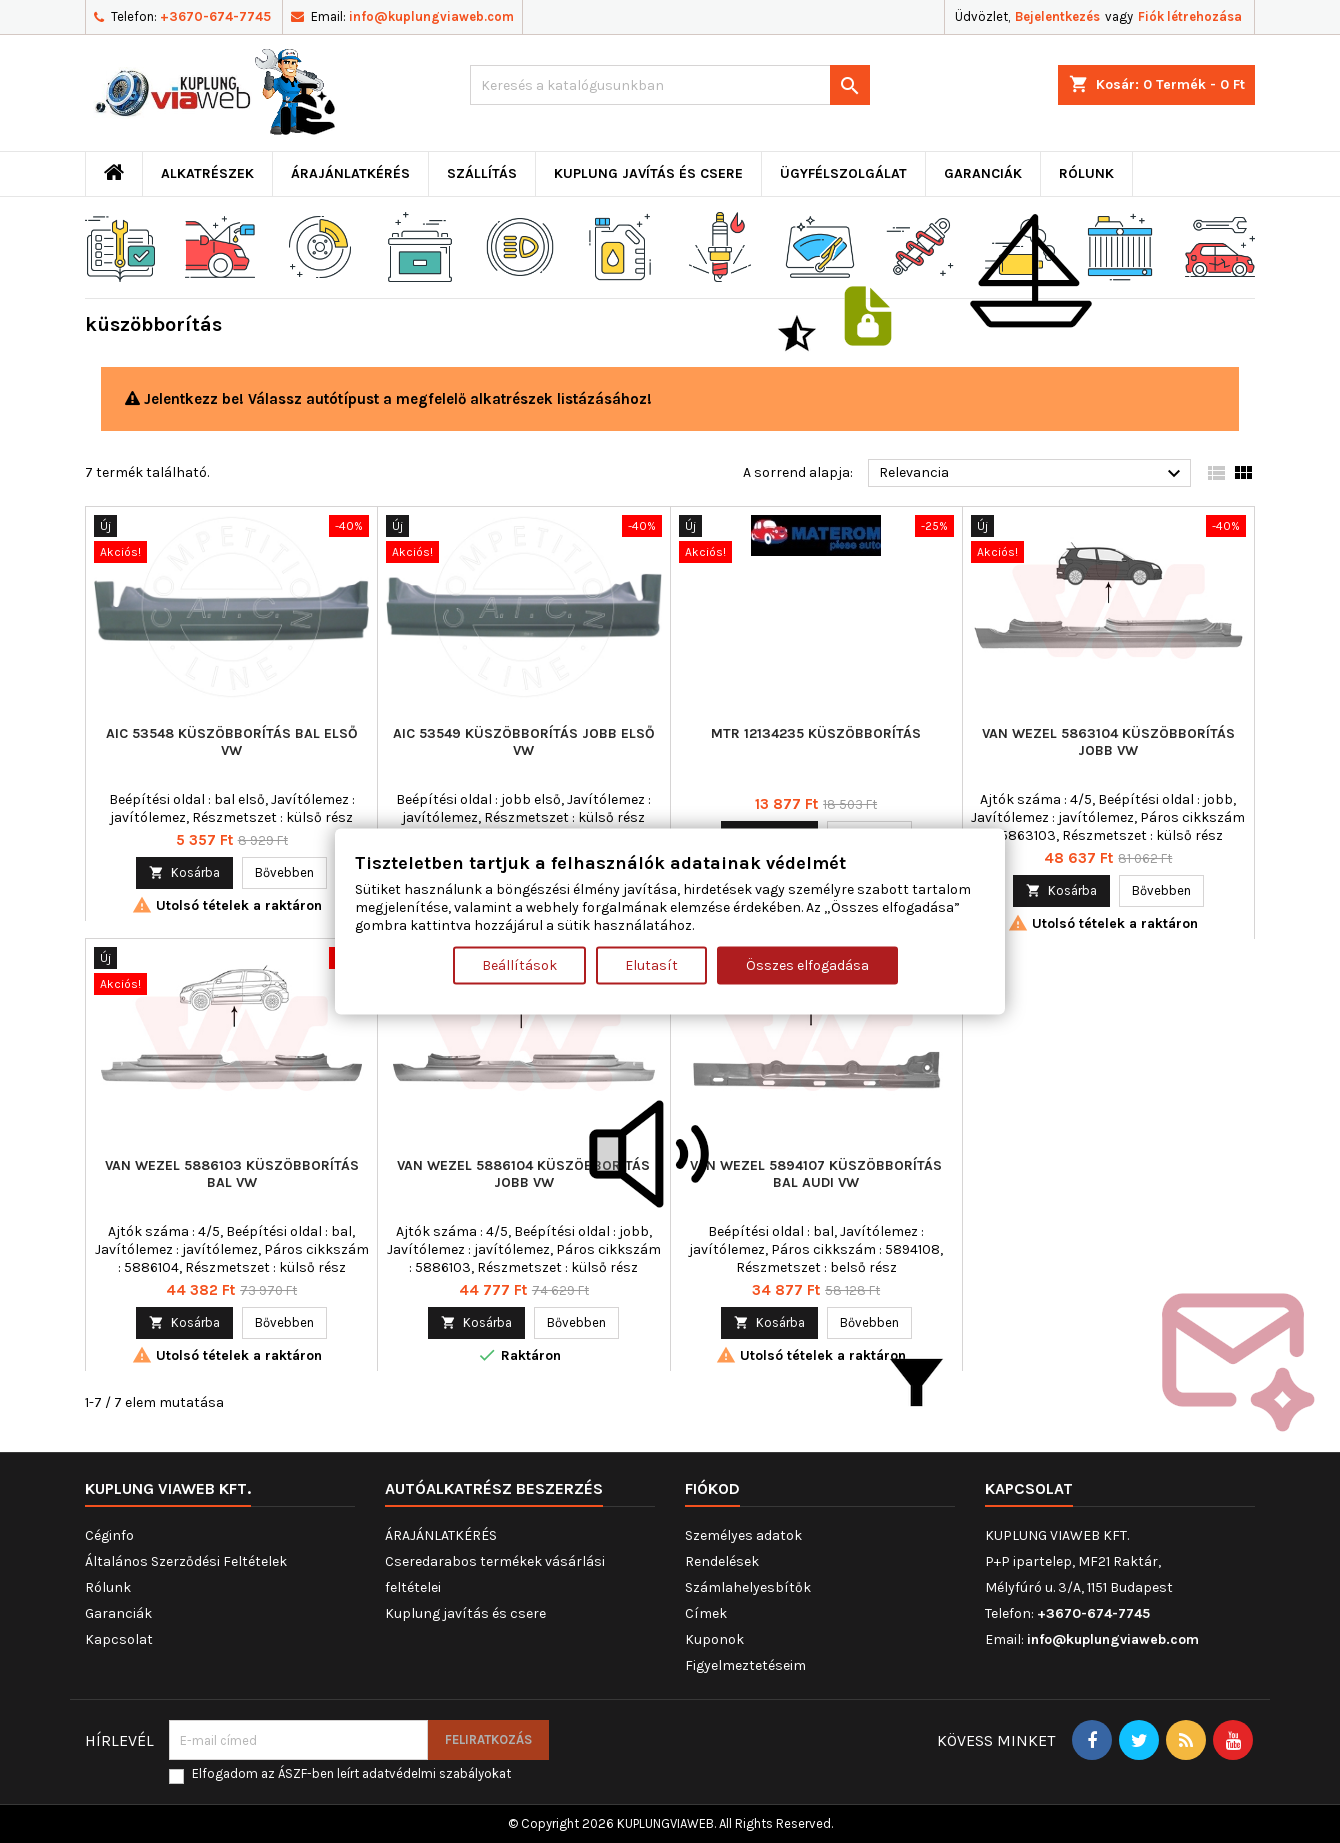 Image resolution: width=1340 pixels, height=1843 pixels. I want to click on access sailing or boating features, so click(1031, 279).